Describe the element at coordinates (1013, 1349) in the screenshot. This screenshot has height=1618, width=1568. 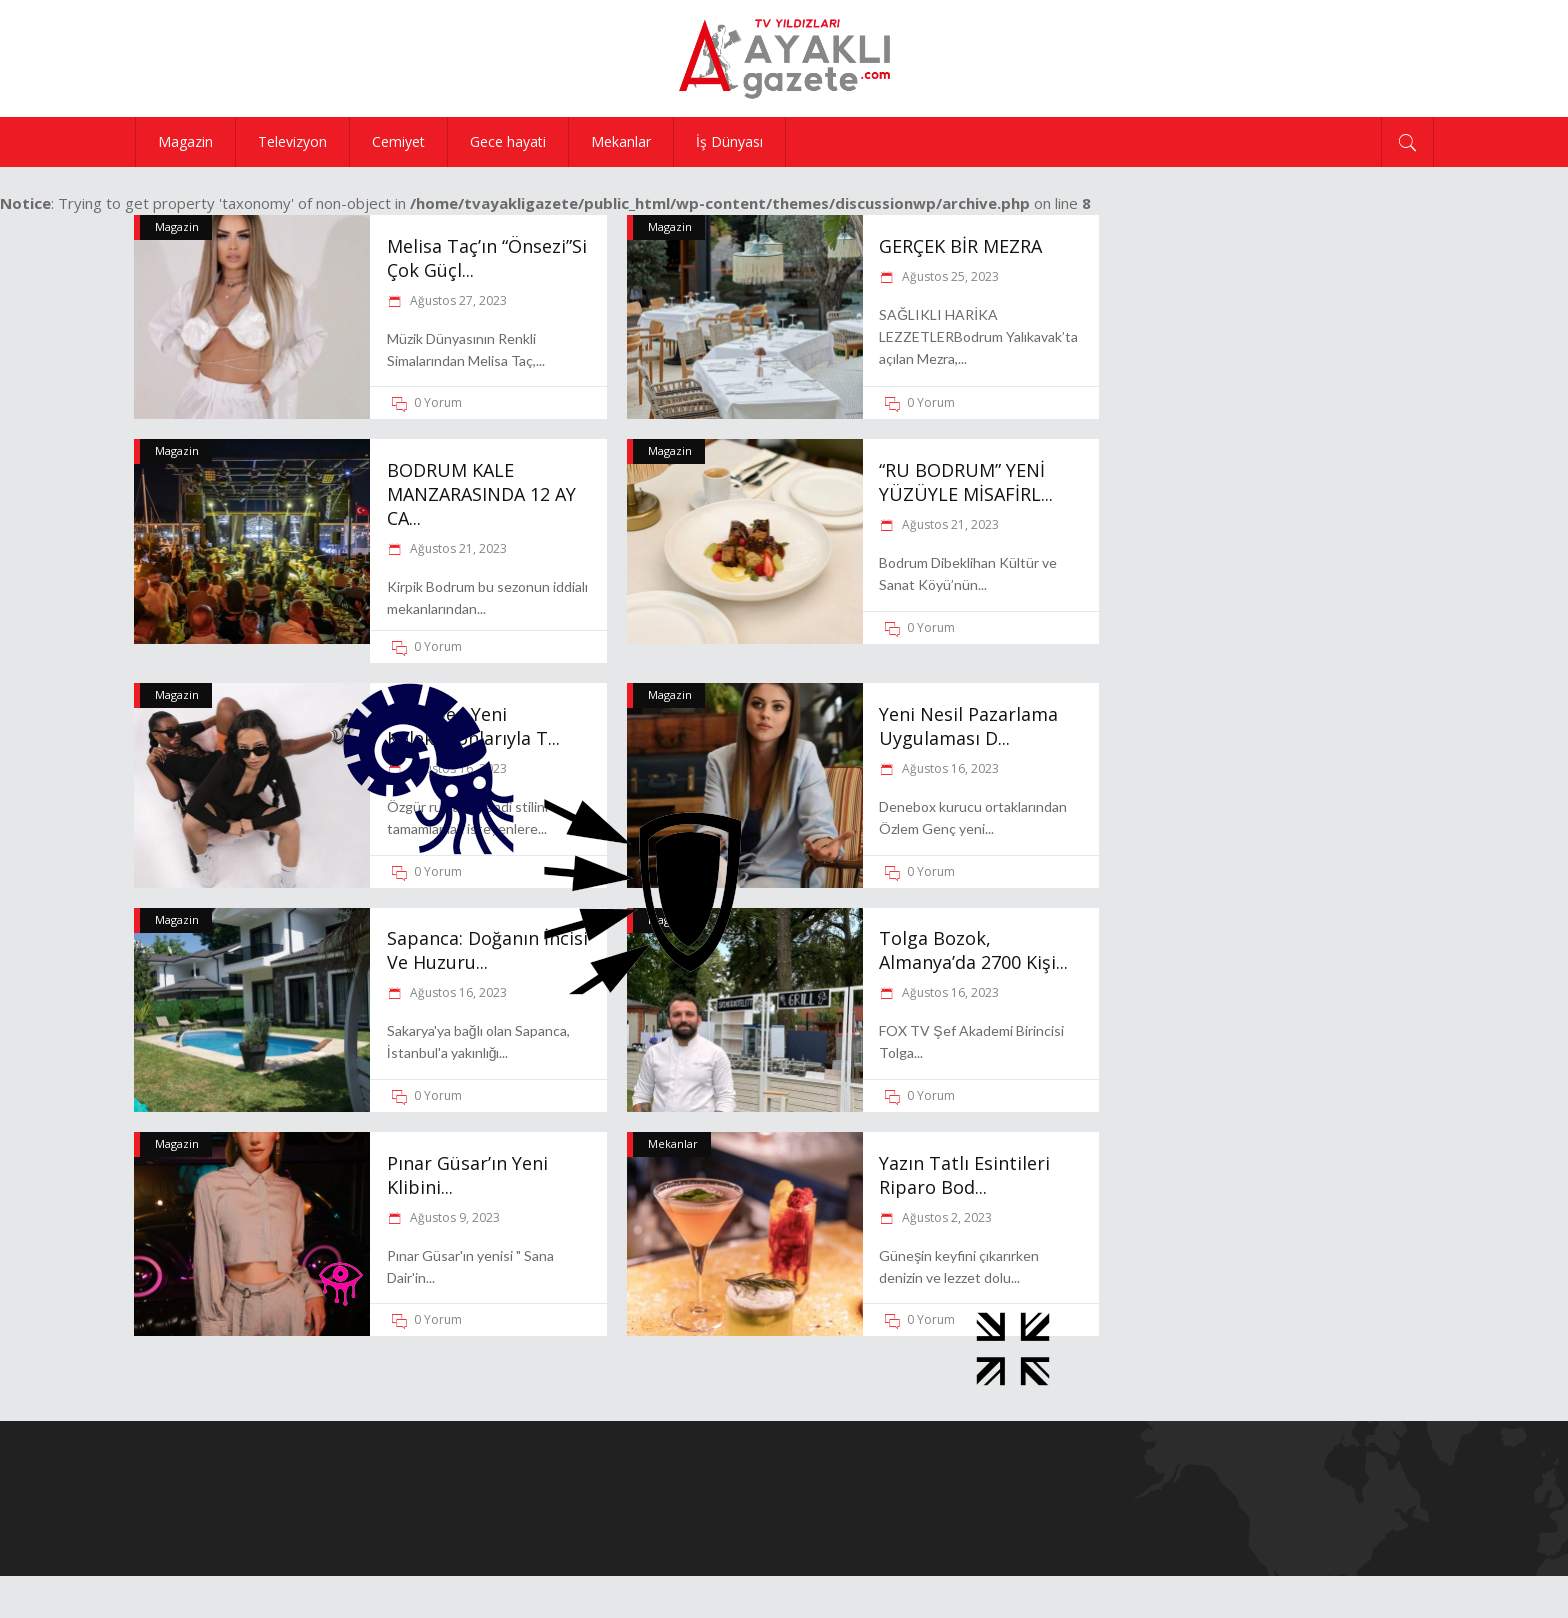
I see `select United Kingdom as region or language` at that location.